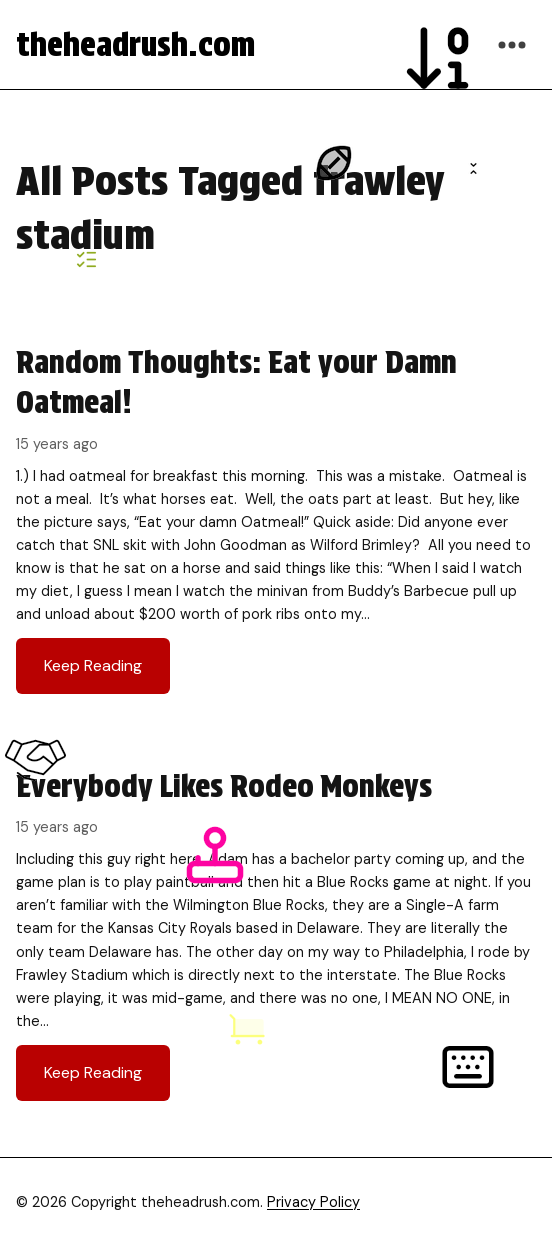 The image size is (552, 1247). Describe the element at coordinates (468, 1067) in the screenshot. I see `open the on-screen keyboard` at that location.